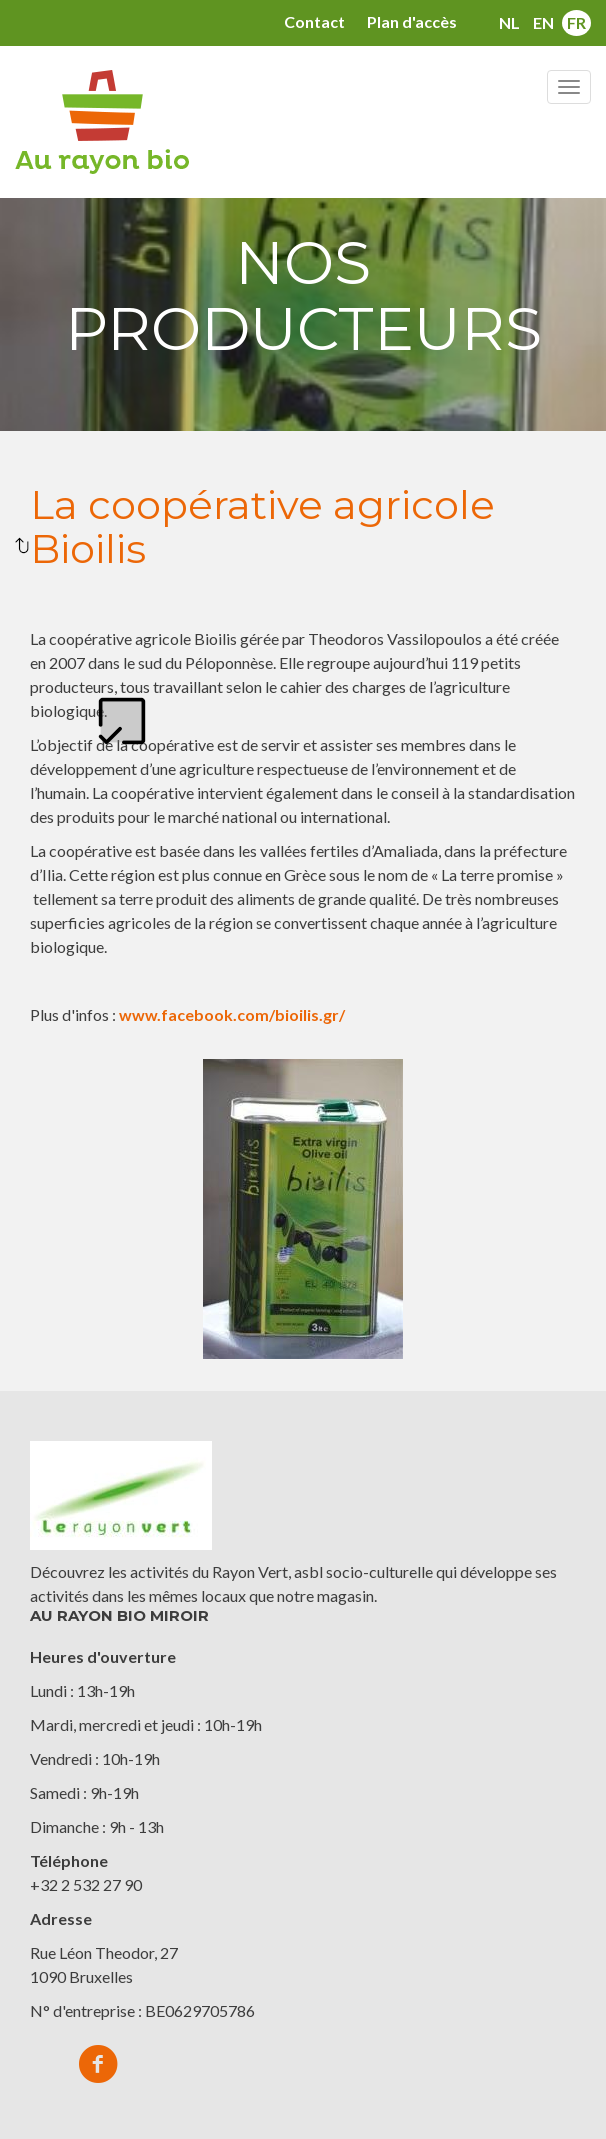 The height and width of the screenshot is (2139, 606). I want to click on mark task as complete, so click(122, 721).